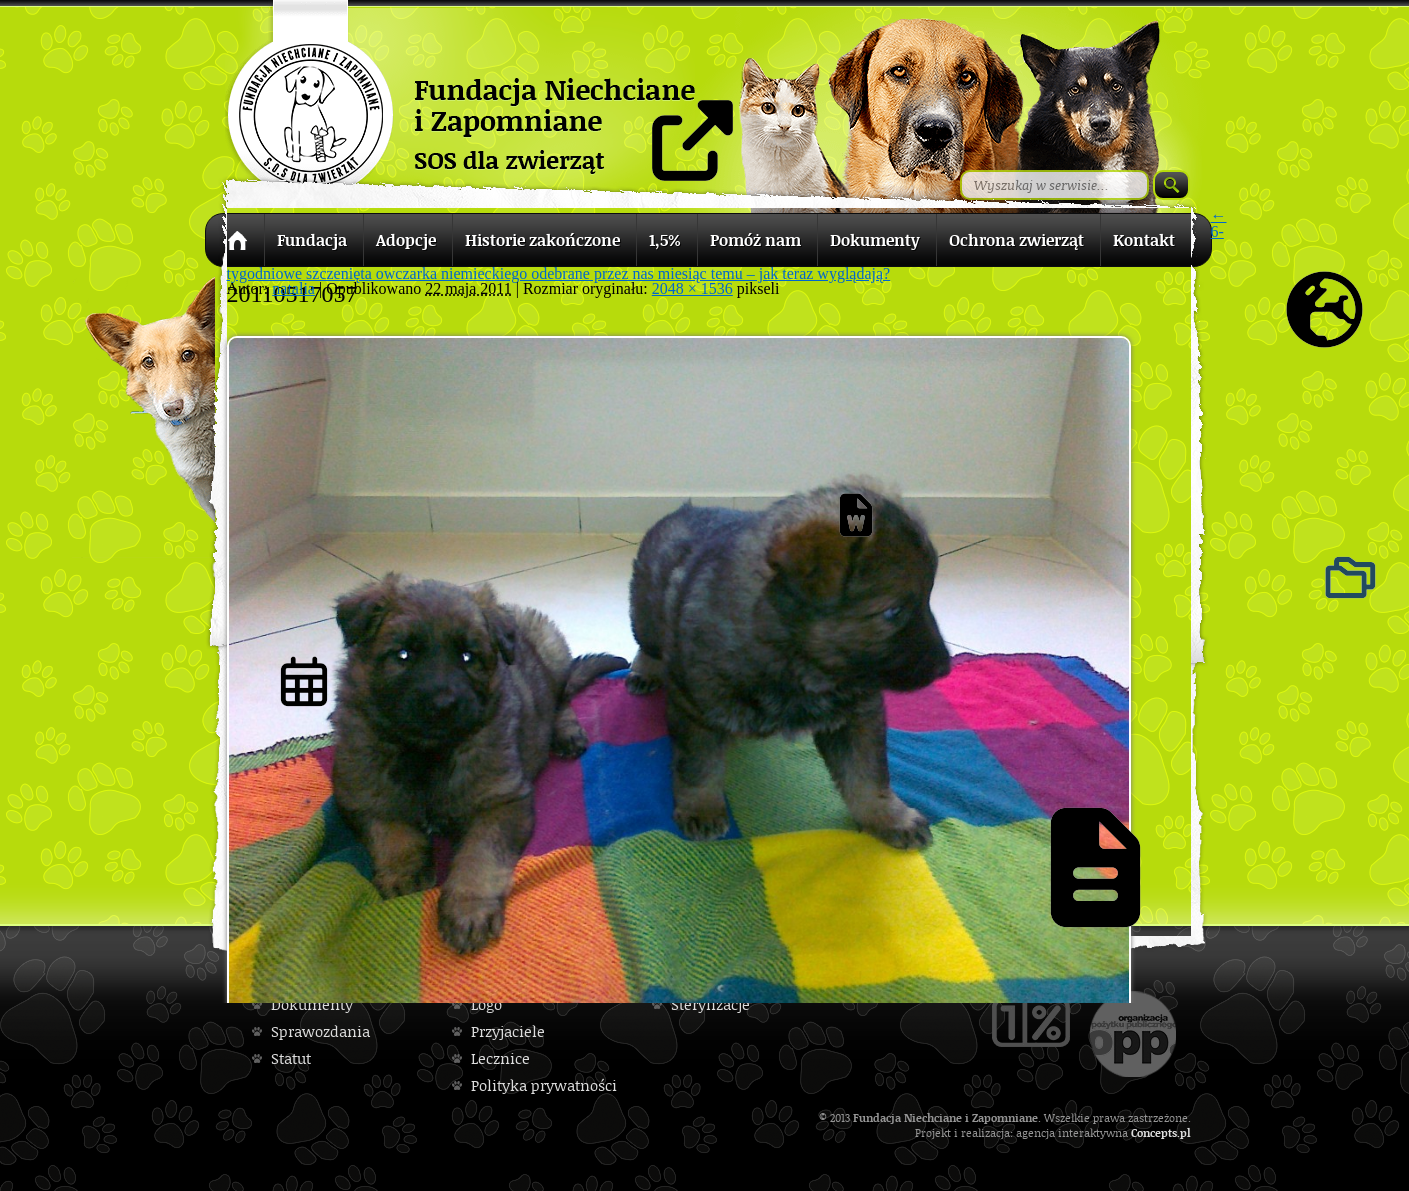 The height and width of the screenshot is (1191, 1409). I want to click on view calendar or schedule, so click(304, 683).